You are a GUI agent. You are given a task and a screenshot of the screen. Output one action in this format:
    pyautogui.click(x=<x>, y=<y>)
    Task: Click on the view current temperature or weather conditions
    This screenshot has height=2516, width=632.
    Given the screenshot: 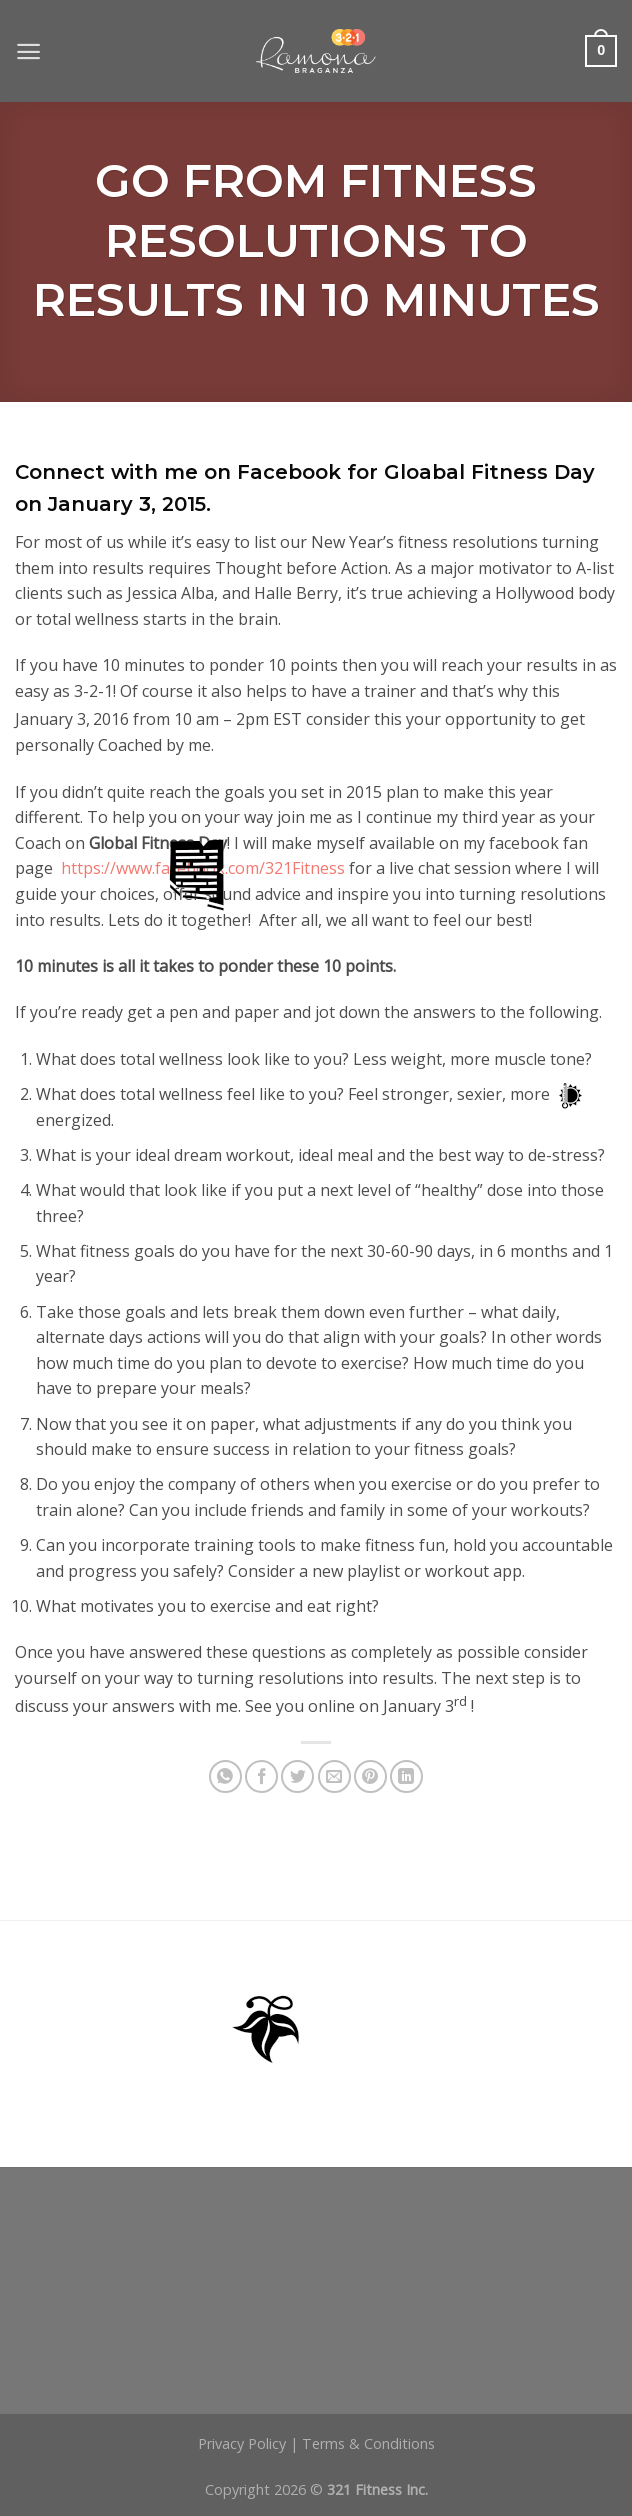 What is the action you would take?
    pyautogui.click(x=570, y=1095)
    